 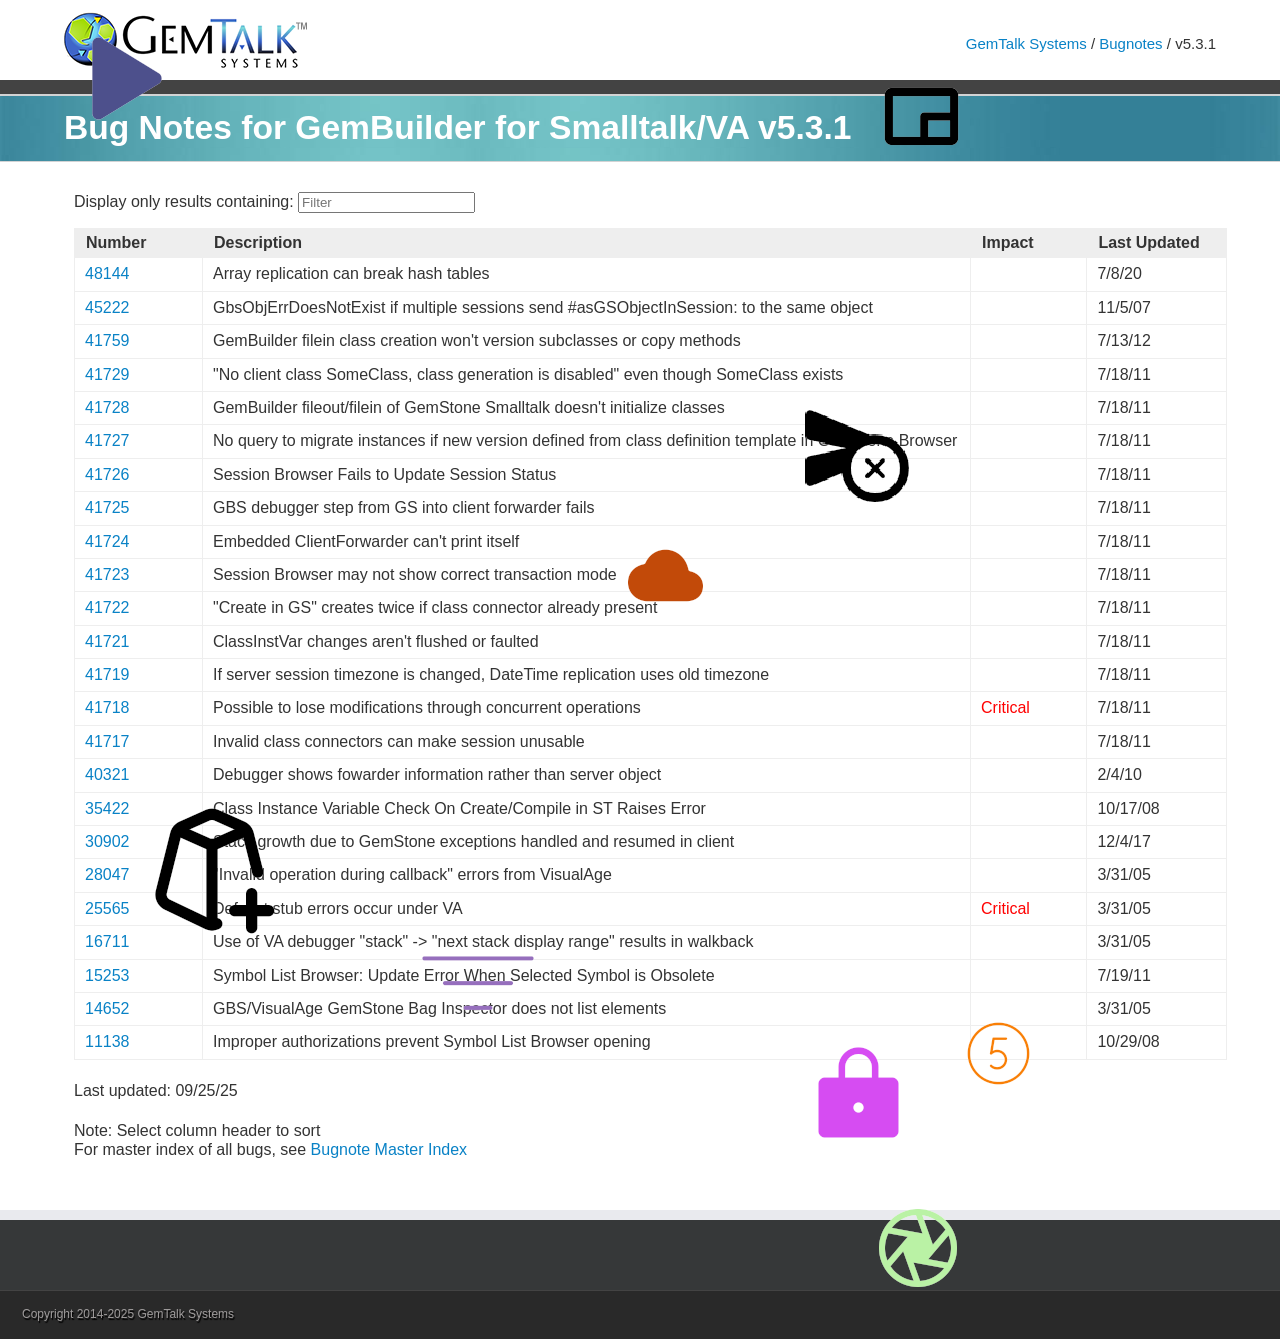 I want to click on open camera settings, so click(x=918, y=1248).